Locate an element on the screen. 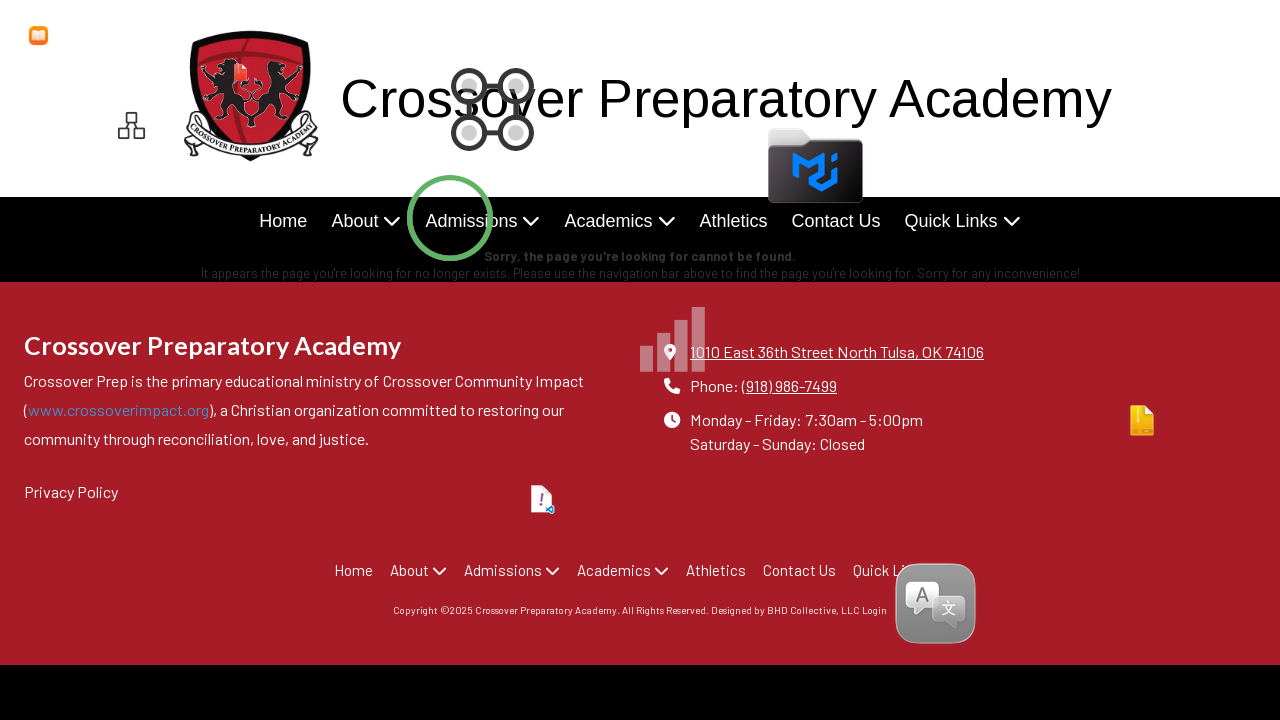  open gtk4 node editor application is located at coordinates (131, 125).